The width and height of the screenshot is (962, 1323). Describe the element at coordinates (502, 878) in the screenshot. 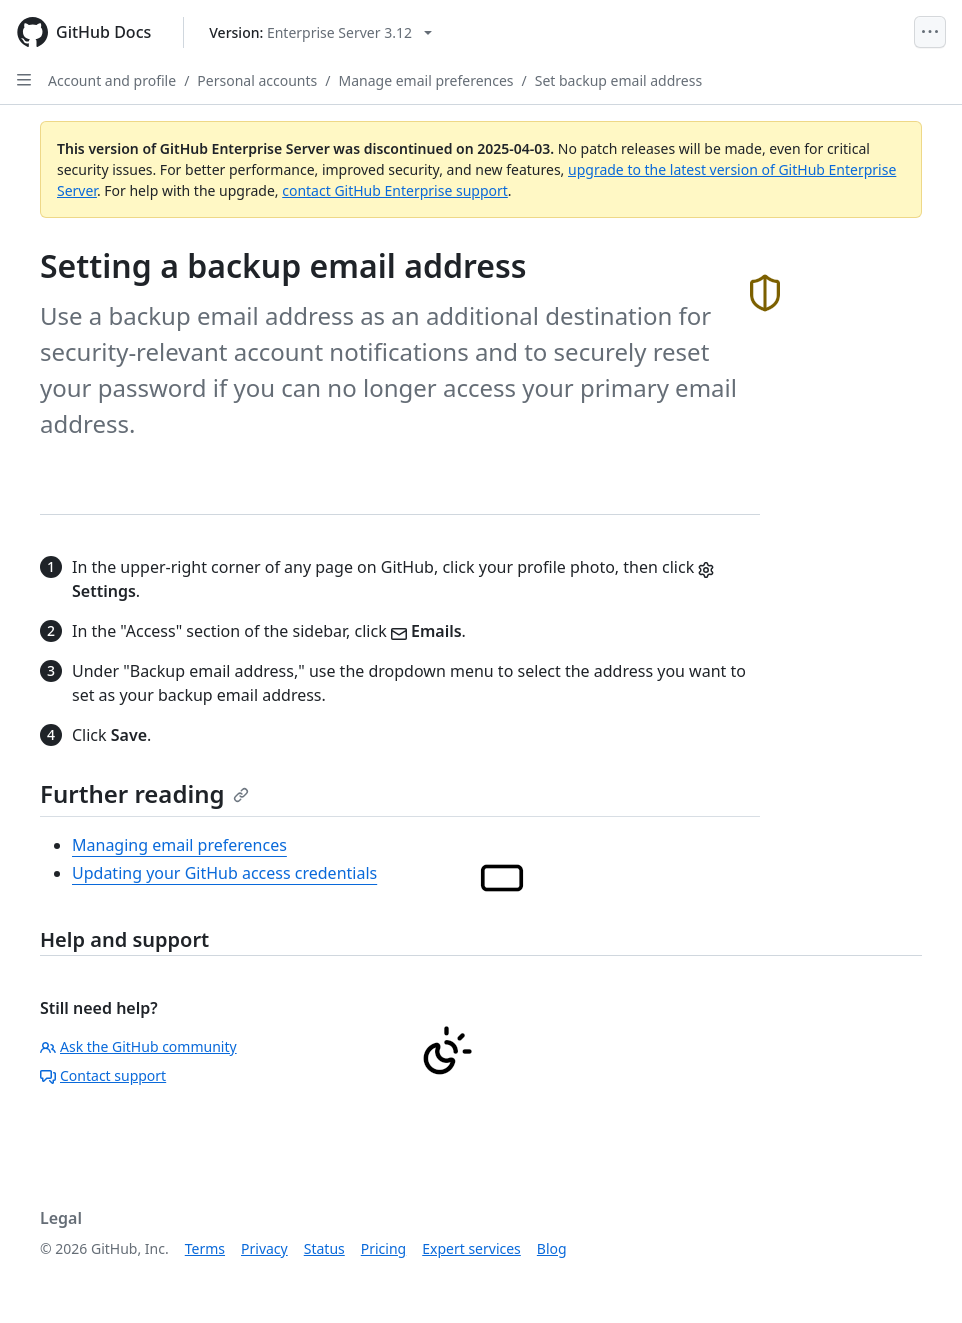

I see `toggle to landscape orientation` at that location.